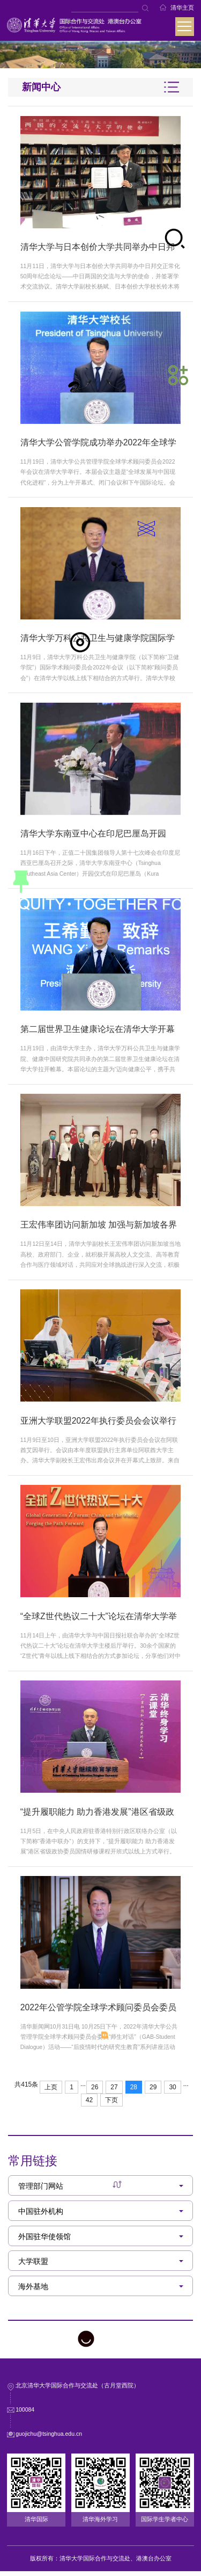 The image size is (201, 2576). What do you see at coordinates (86, 2339) in the screenshot?
I see `visit ello social network` at bounding box center [86, 2339].